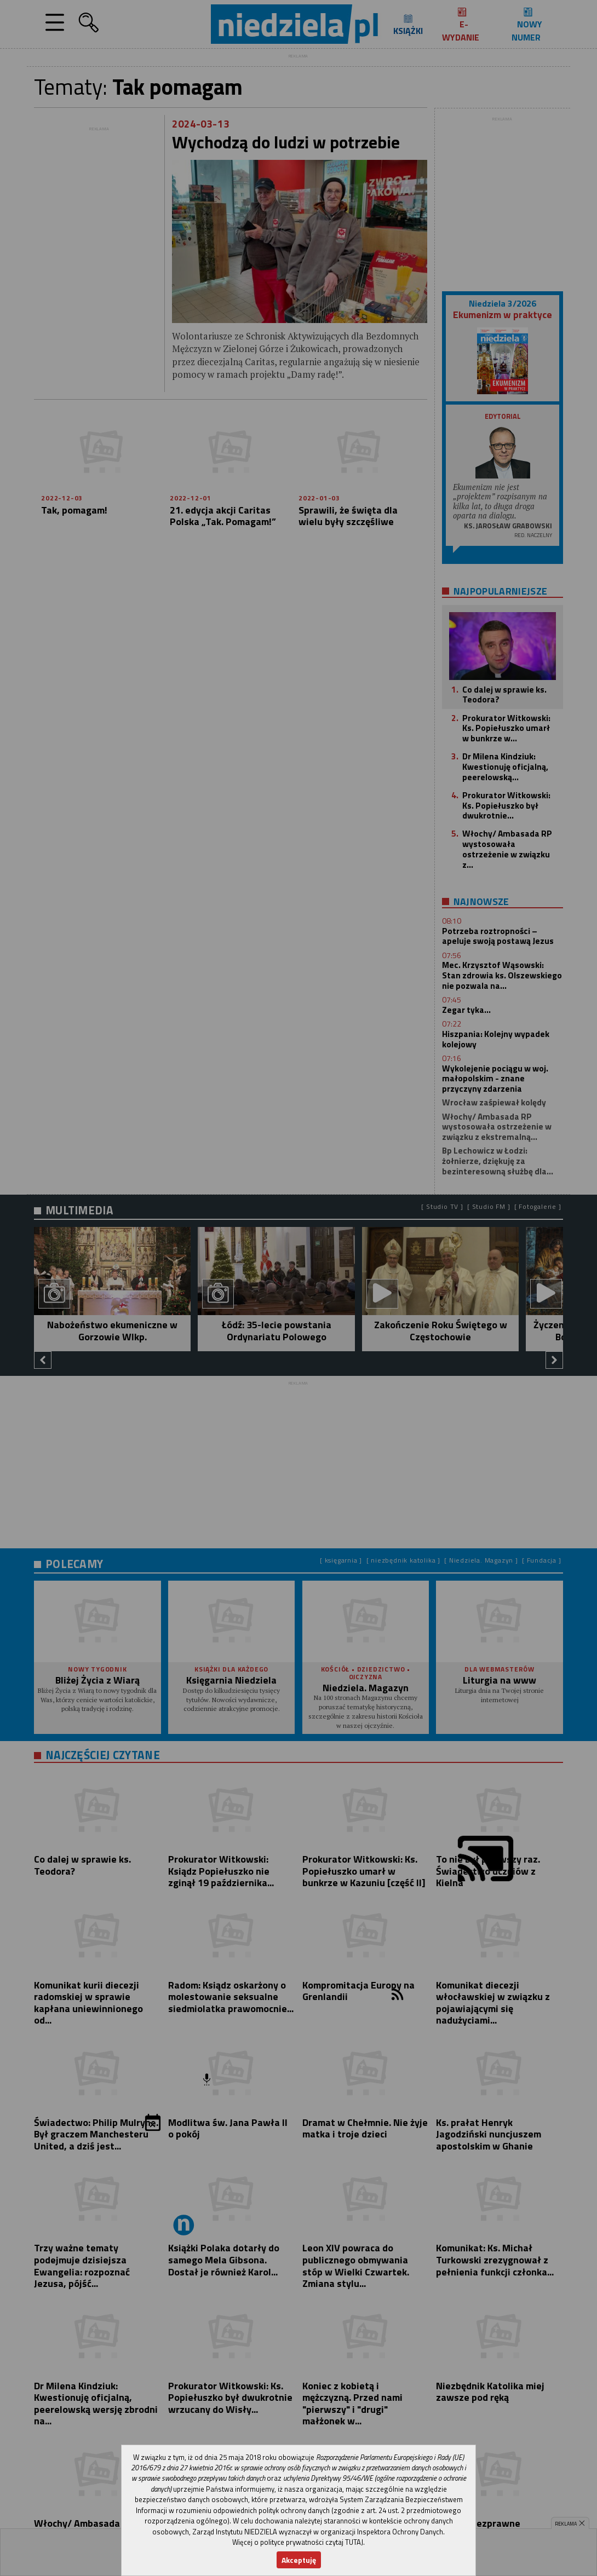  I want to click on subscribe to RSS feed updates, so click(398, 1994).